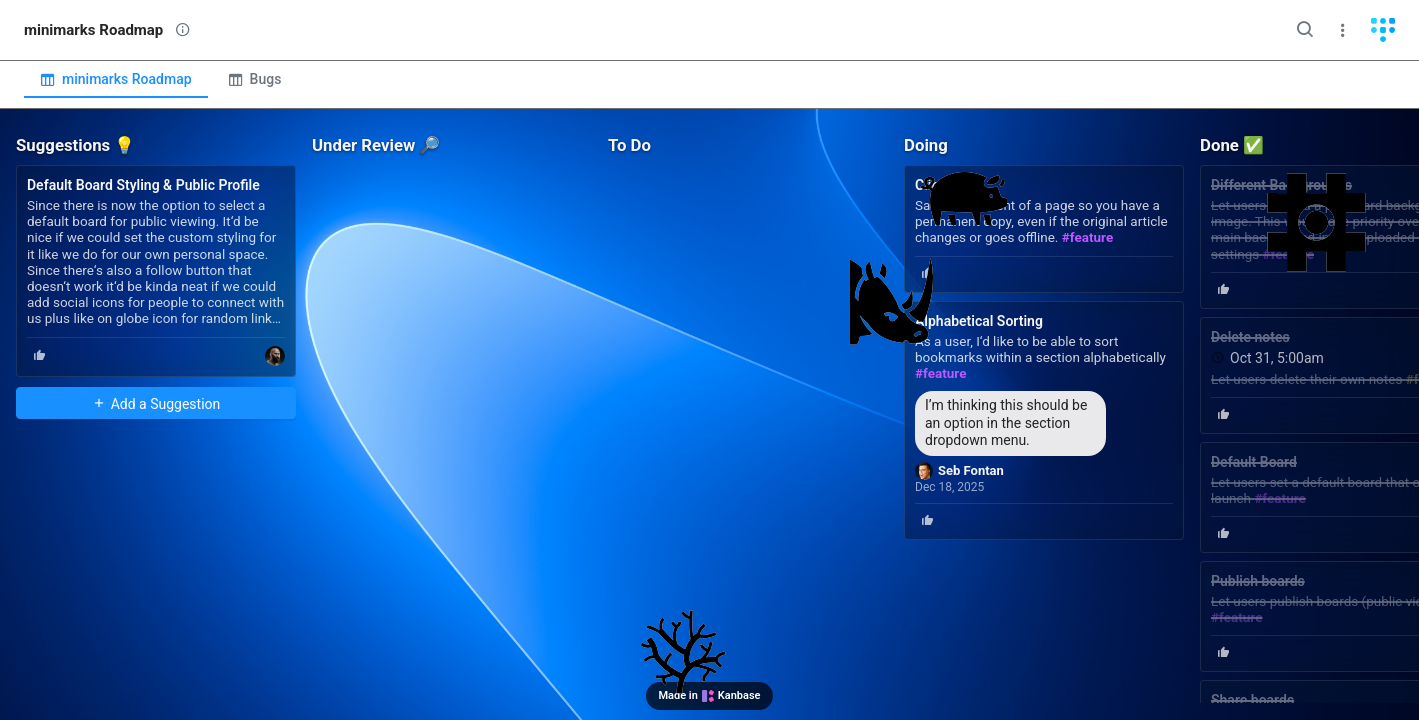 This screenshot has width=1419, height=720. What do you see at coordinates (1316, 222) in the screenshot?
I see `settings or configuration menu` at bounding box center [1316, 222].